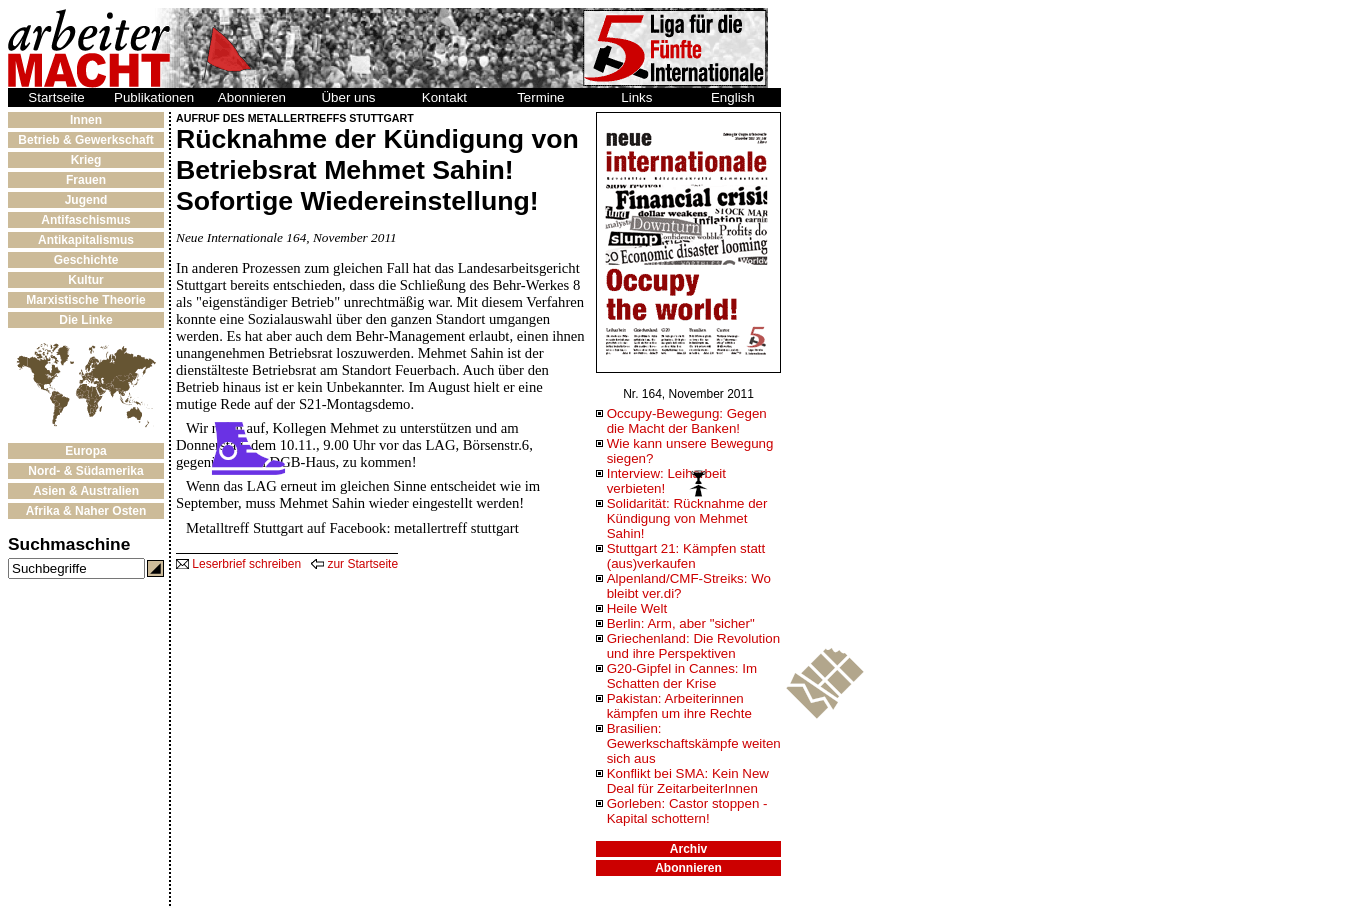  What do you see at coordinates (698, 483) in the screenshot?
I see `view achievement goals` at bounding box center [698, 483].